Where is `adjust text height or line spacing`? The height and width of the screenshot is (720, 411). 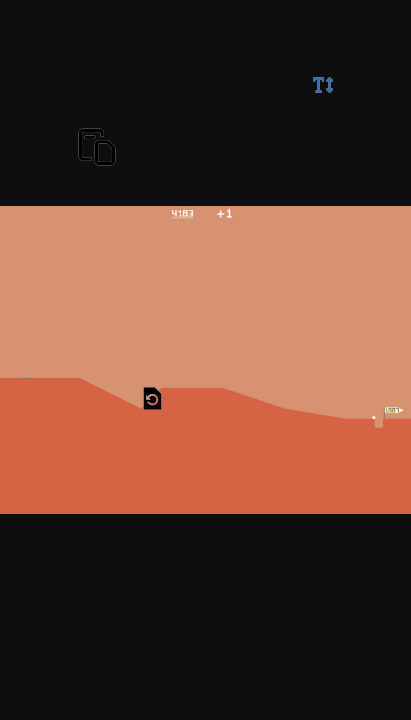
adjust text height or line spacing is located at coordinates (323, 85).